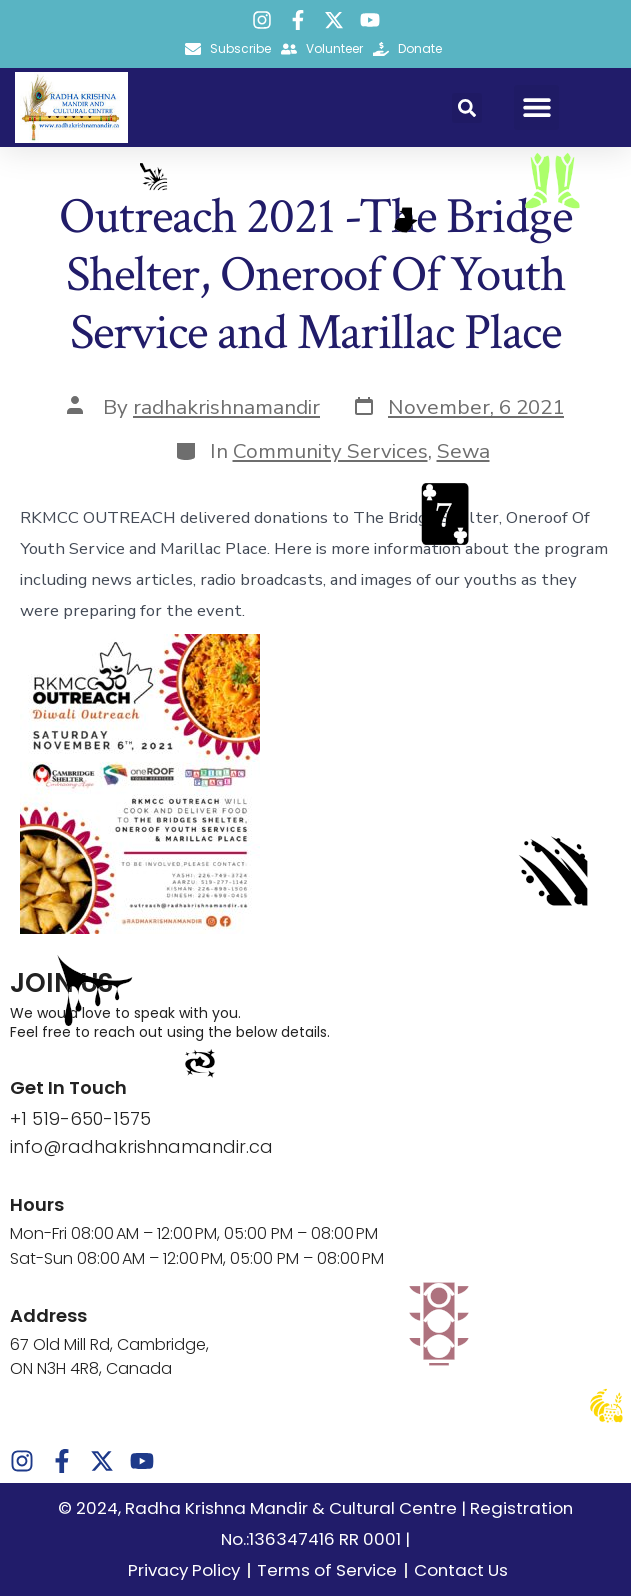 The image size is (631, 1596). Describe the element at coordinates (606, 1405) in the screenshot. I see `indicates harvest or abundance theme` at that location.